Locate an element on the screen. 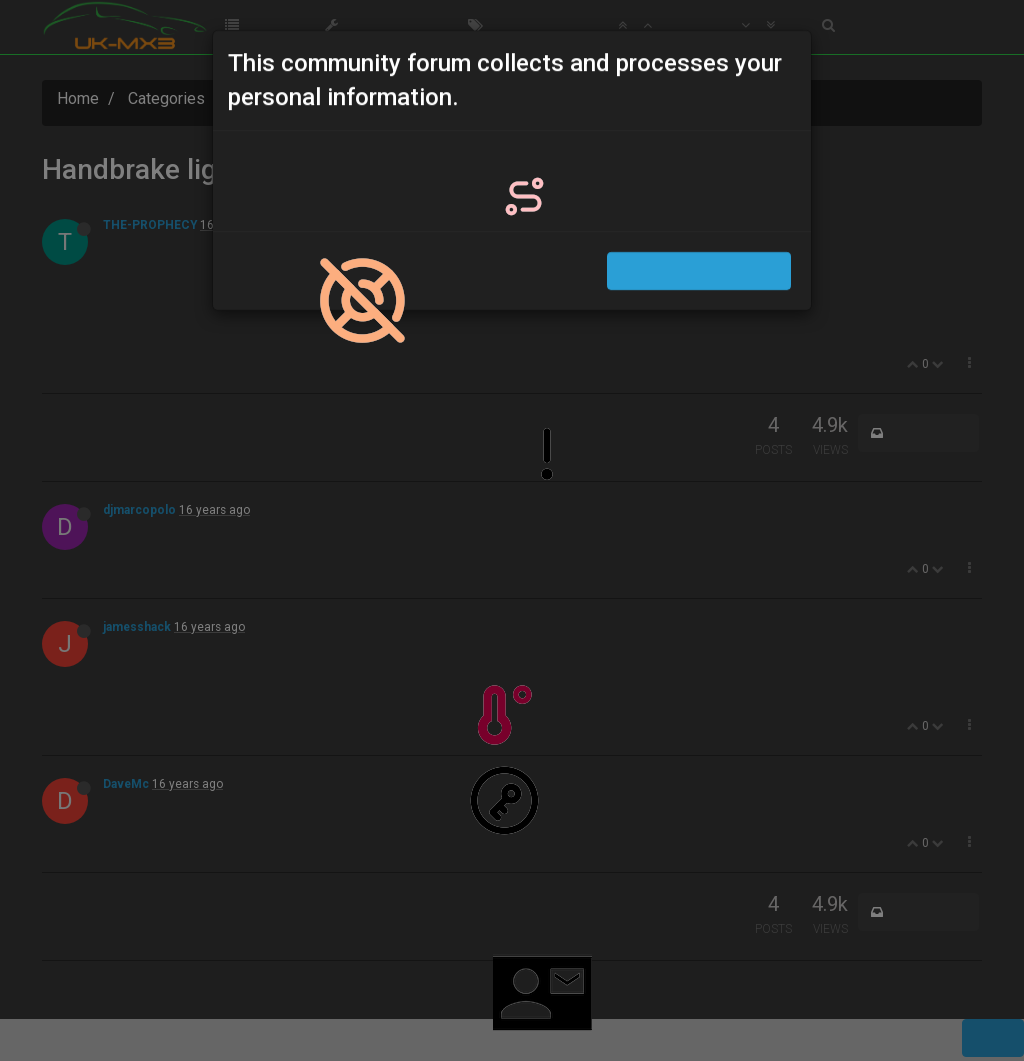  indicates a warning or alert requiring attention is located at coordinates (547, 454).